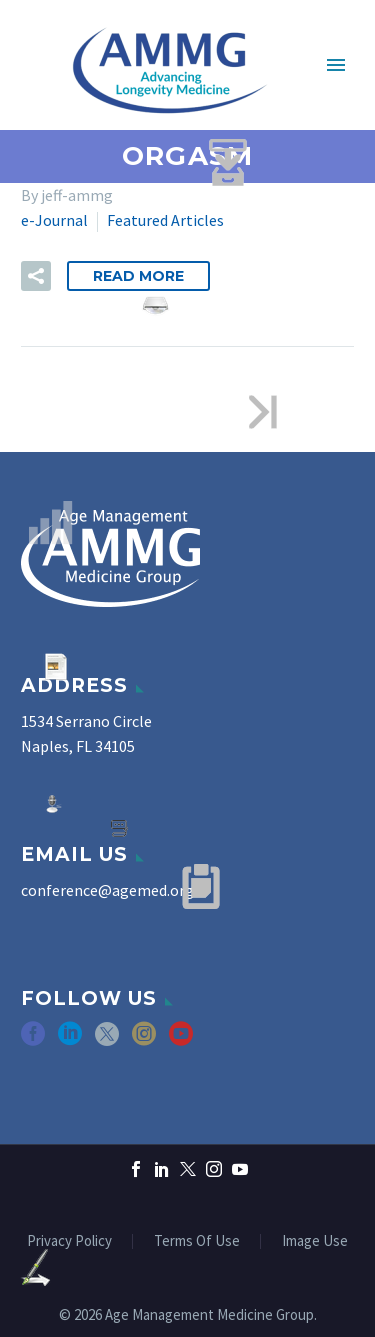 The image size is (375, 1337). Describe the element at coordinates (228, 164) in the screenshot. I see `save document to a new location` at that location.